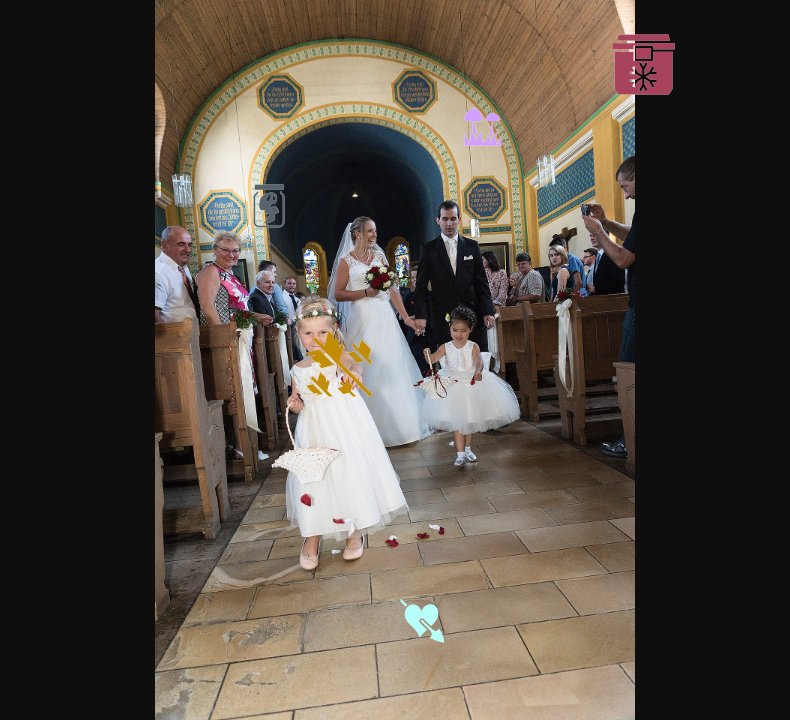 Image resolution: width=790 pixels, height=720 pixels. Describe the element at coordinates (338, 363) in the screenshot. I see `launch multiple projectiles or arrows` at that location.